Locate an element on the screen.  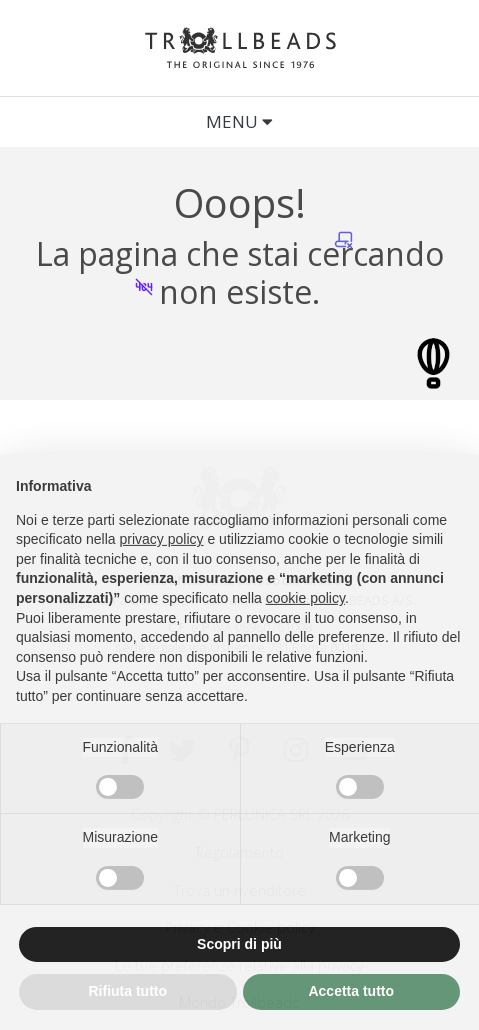
remove or delete a script is located at coordinates (343, 239).